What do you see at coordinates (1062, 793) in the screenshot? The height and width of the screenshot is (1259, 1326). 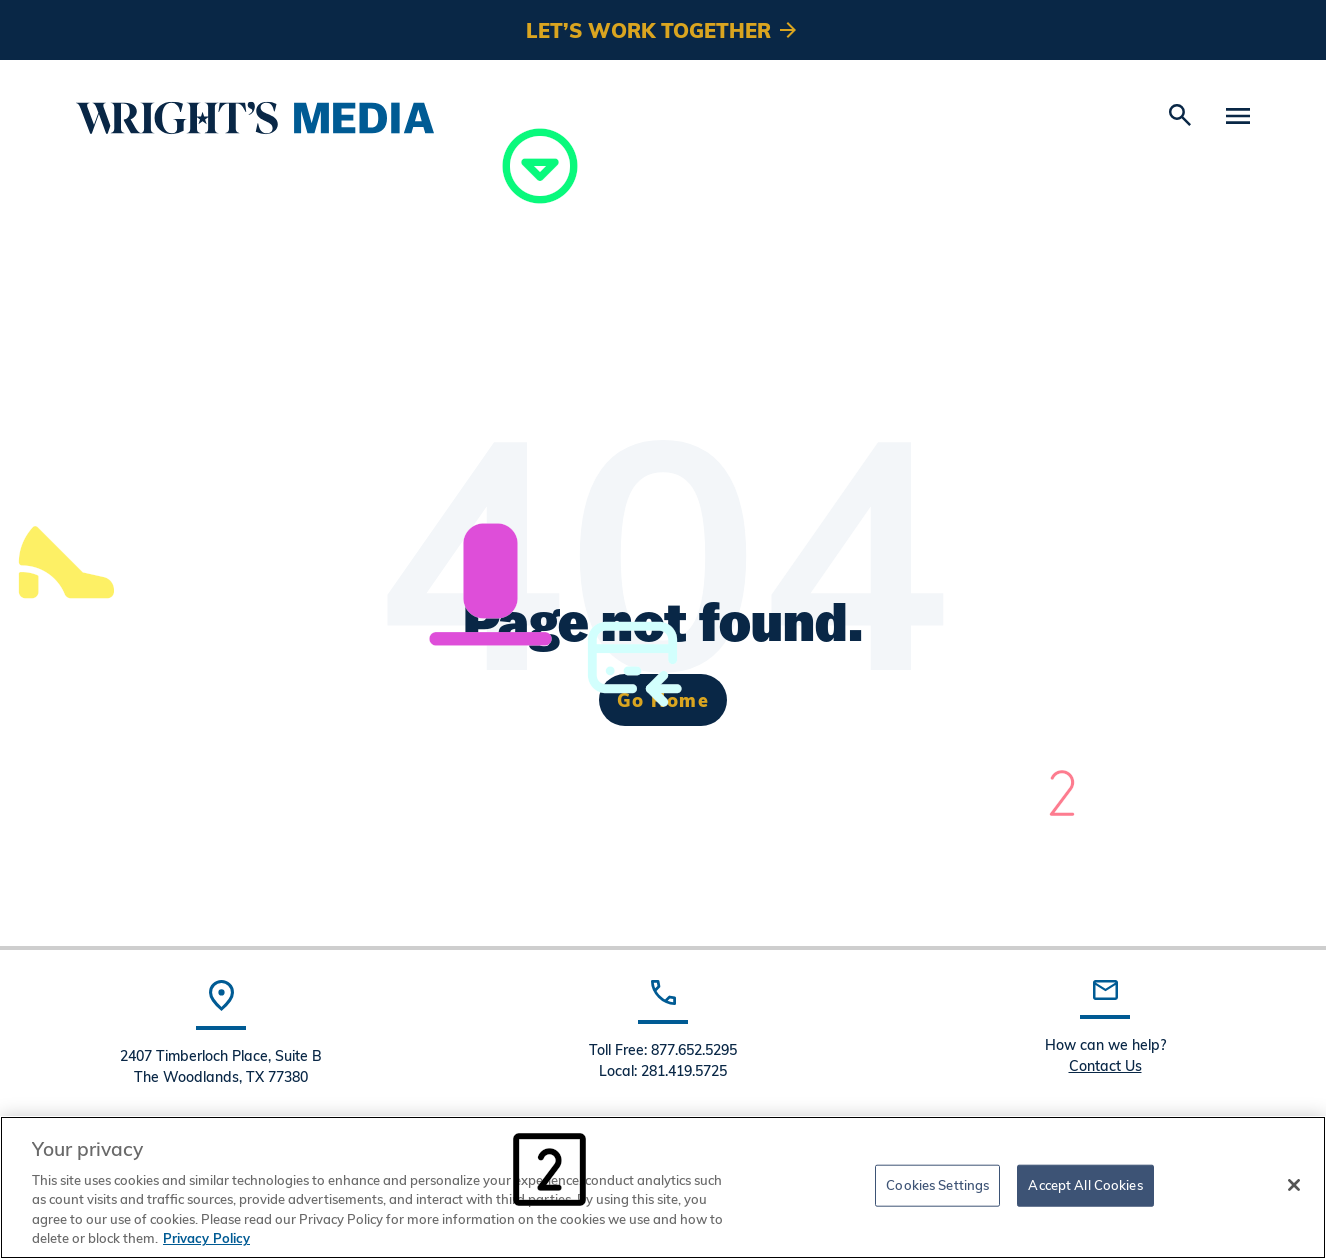 I see `indicates step two in a multi-step process` at bounding box center [1062, 793].